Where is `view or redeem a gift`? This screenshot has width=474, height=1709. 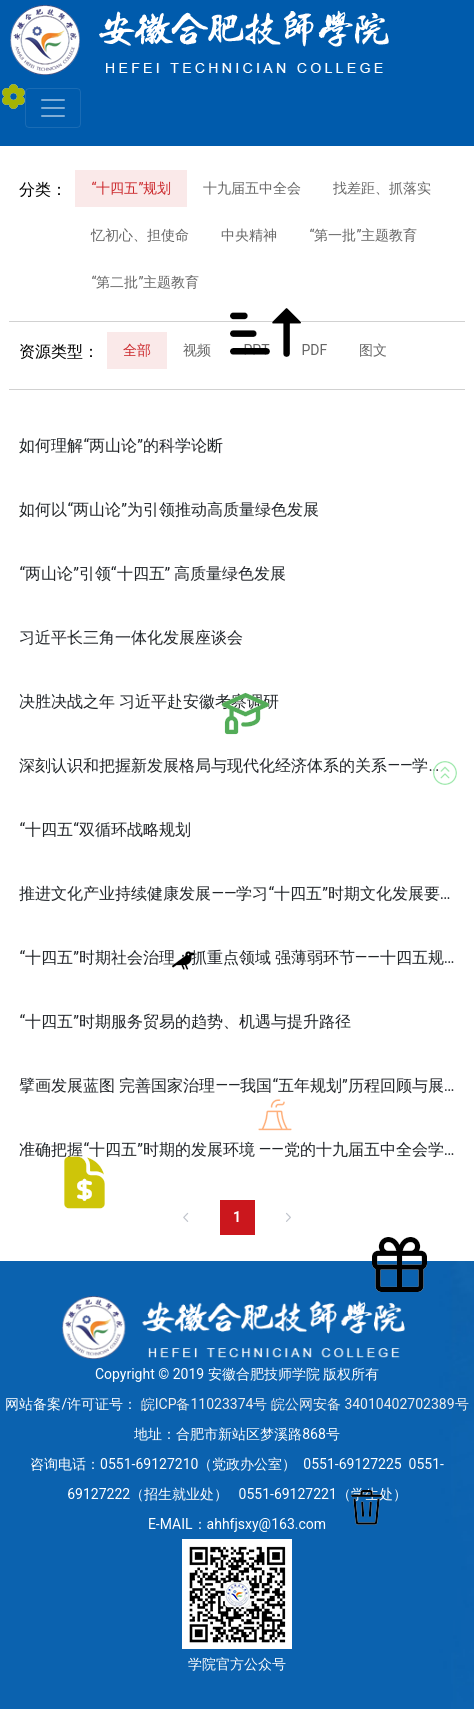
view or redeem a gift is located at coordinates (399, 1264).